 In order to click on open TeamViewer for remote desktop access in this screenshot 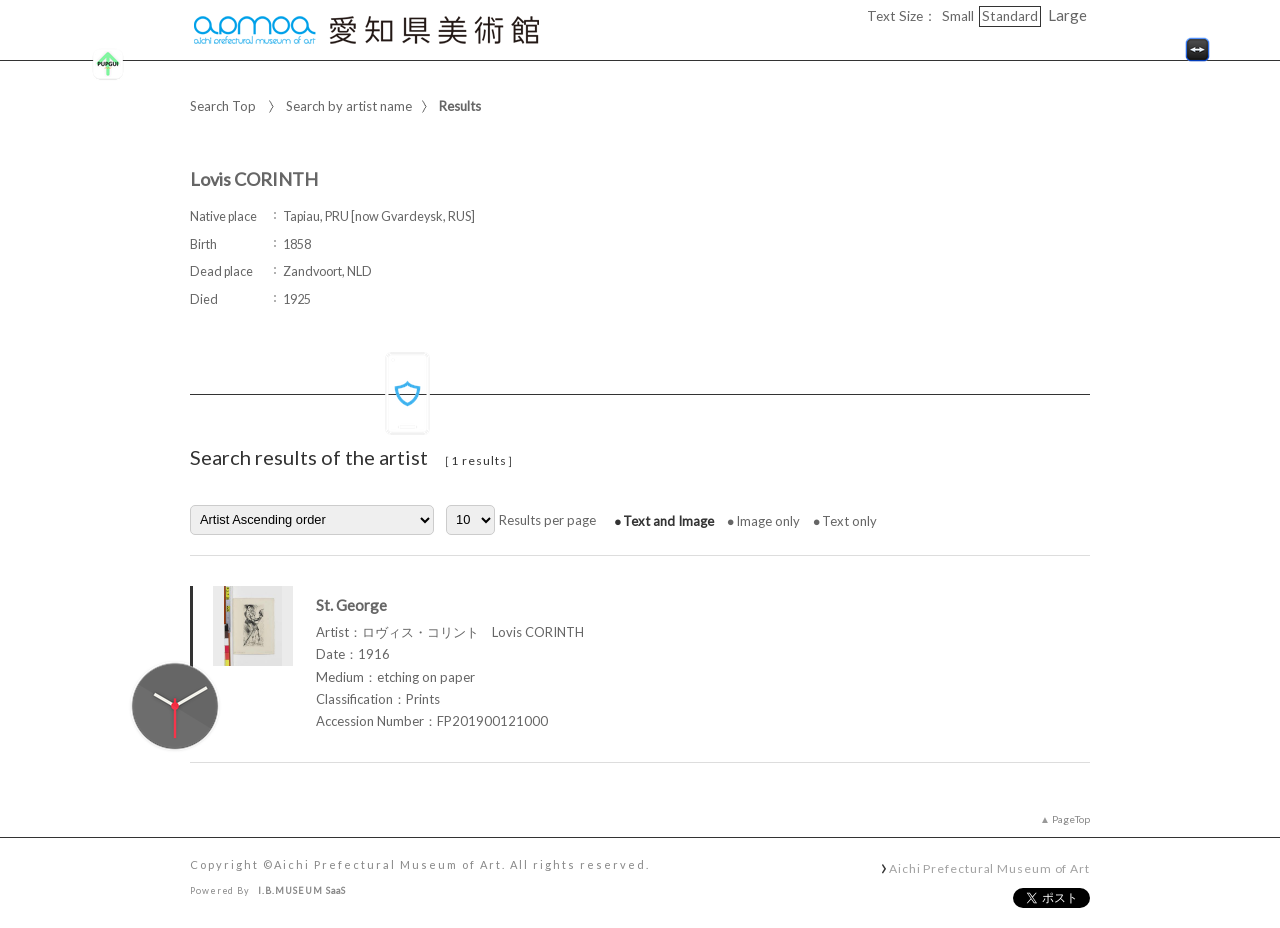, I will do `click(1197, 49)`.